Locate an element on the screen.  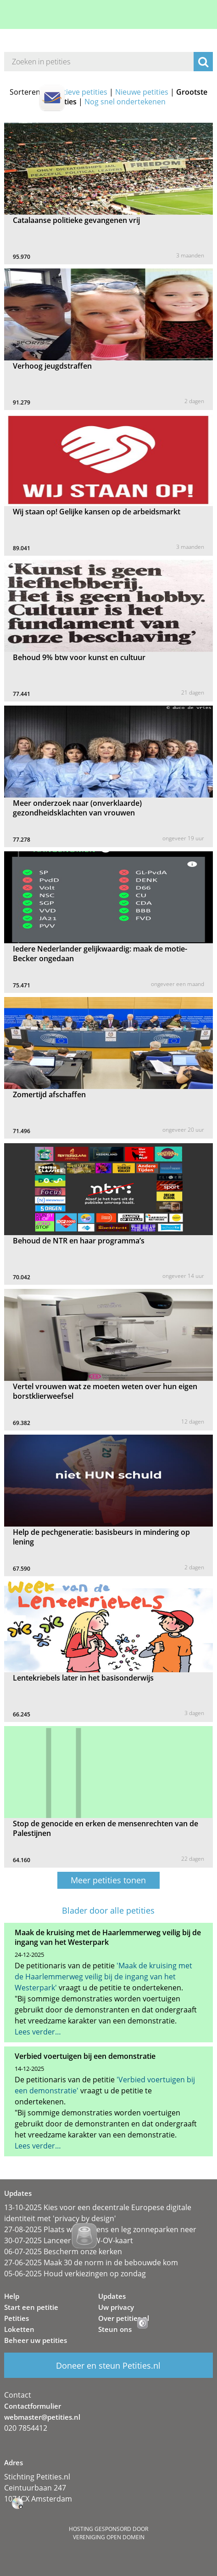
open preview app to view images and PDFs is located at coordinates (84, 2236).